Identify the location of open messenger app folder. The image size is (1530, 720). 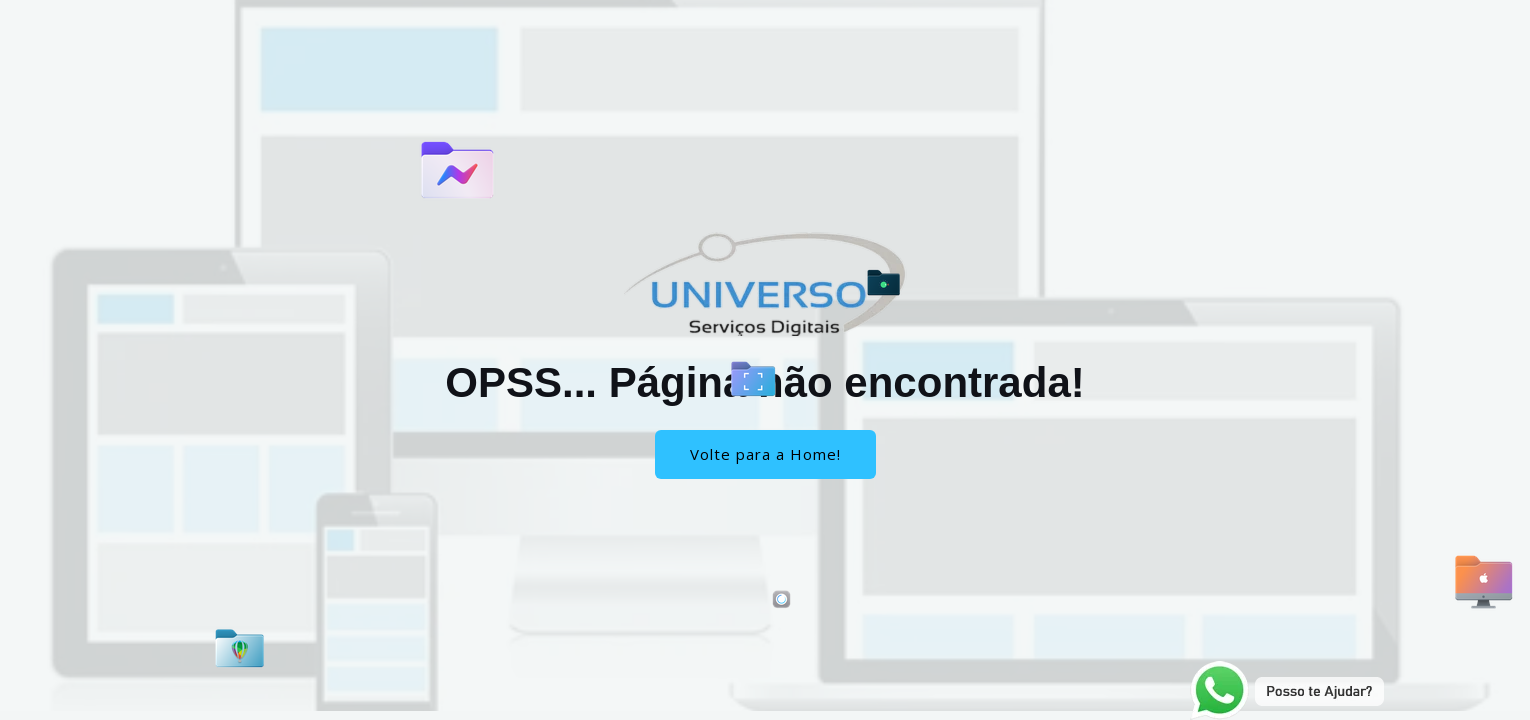
(457, 172).